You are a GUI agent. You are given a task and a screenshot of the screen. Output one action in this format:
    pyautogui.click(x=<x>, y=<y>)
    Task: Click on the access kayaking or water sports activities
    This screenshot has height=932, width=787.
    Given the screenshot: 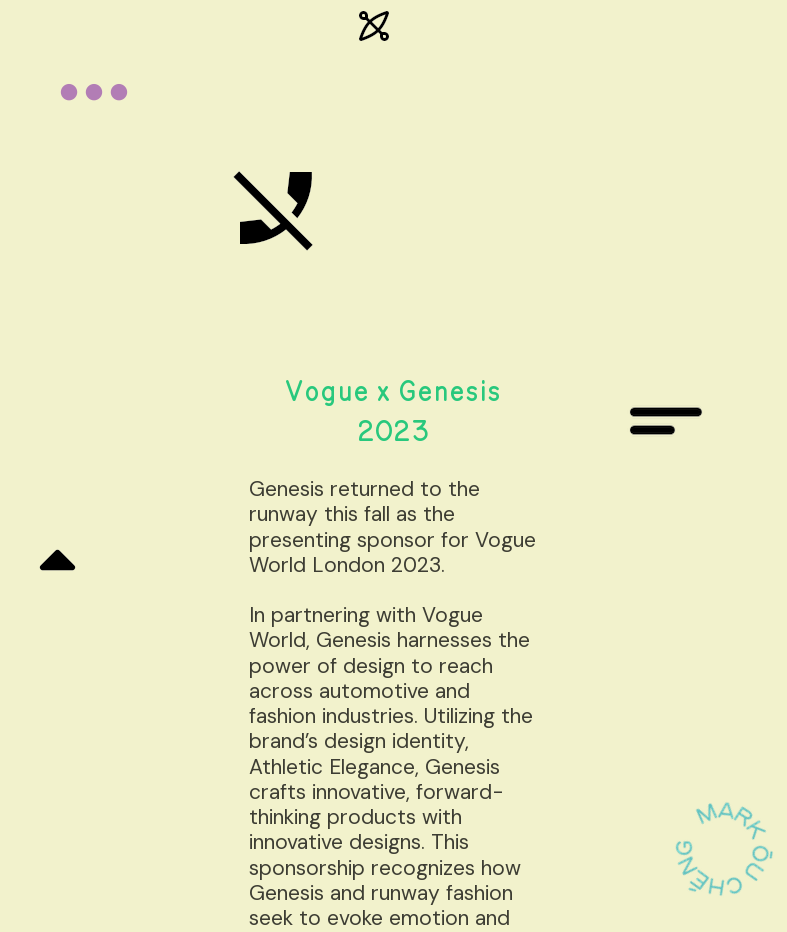 What is the action you would take?
    pyautogui.click(x=374, y=26)
    